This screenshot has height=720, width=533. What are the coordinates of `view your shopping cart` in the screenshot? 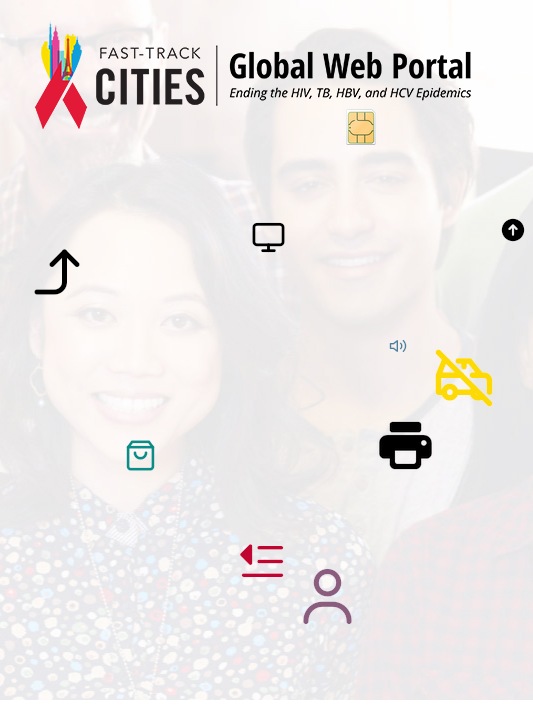 It's located at (140, 455).